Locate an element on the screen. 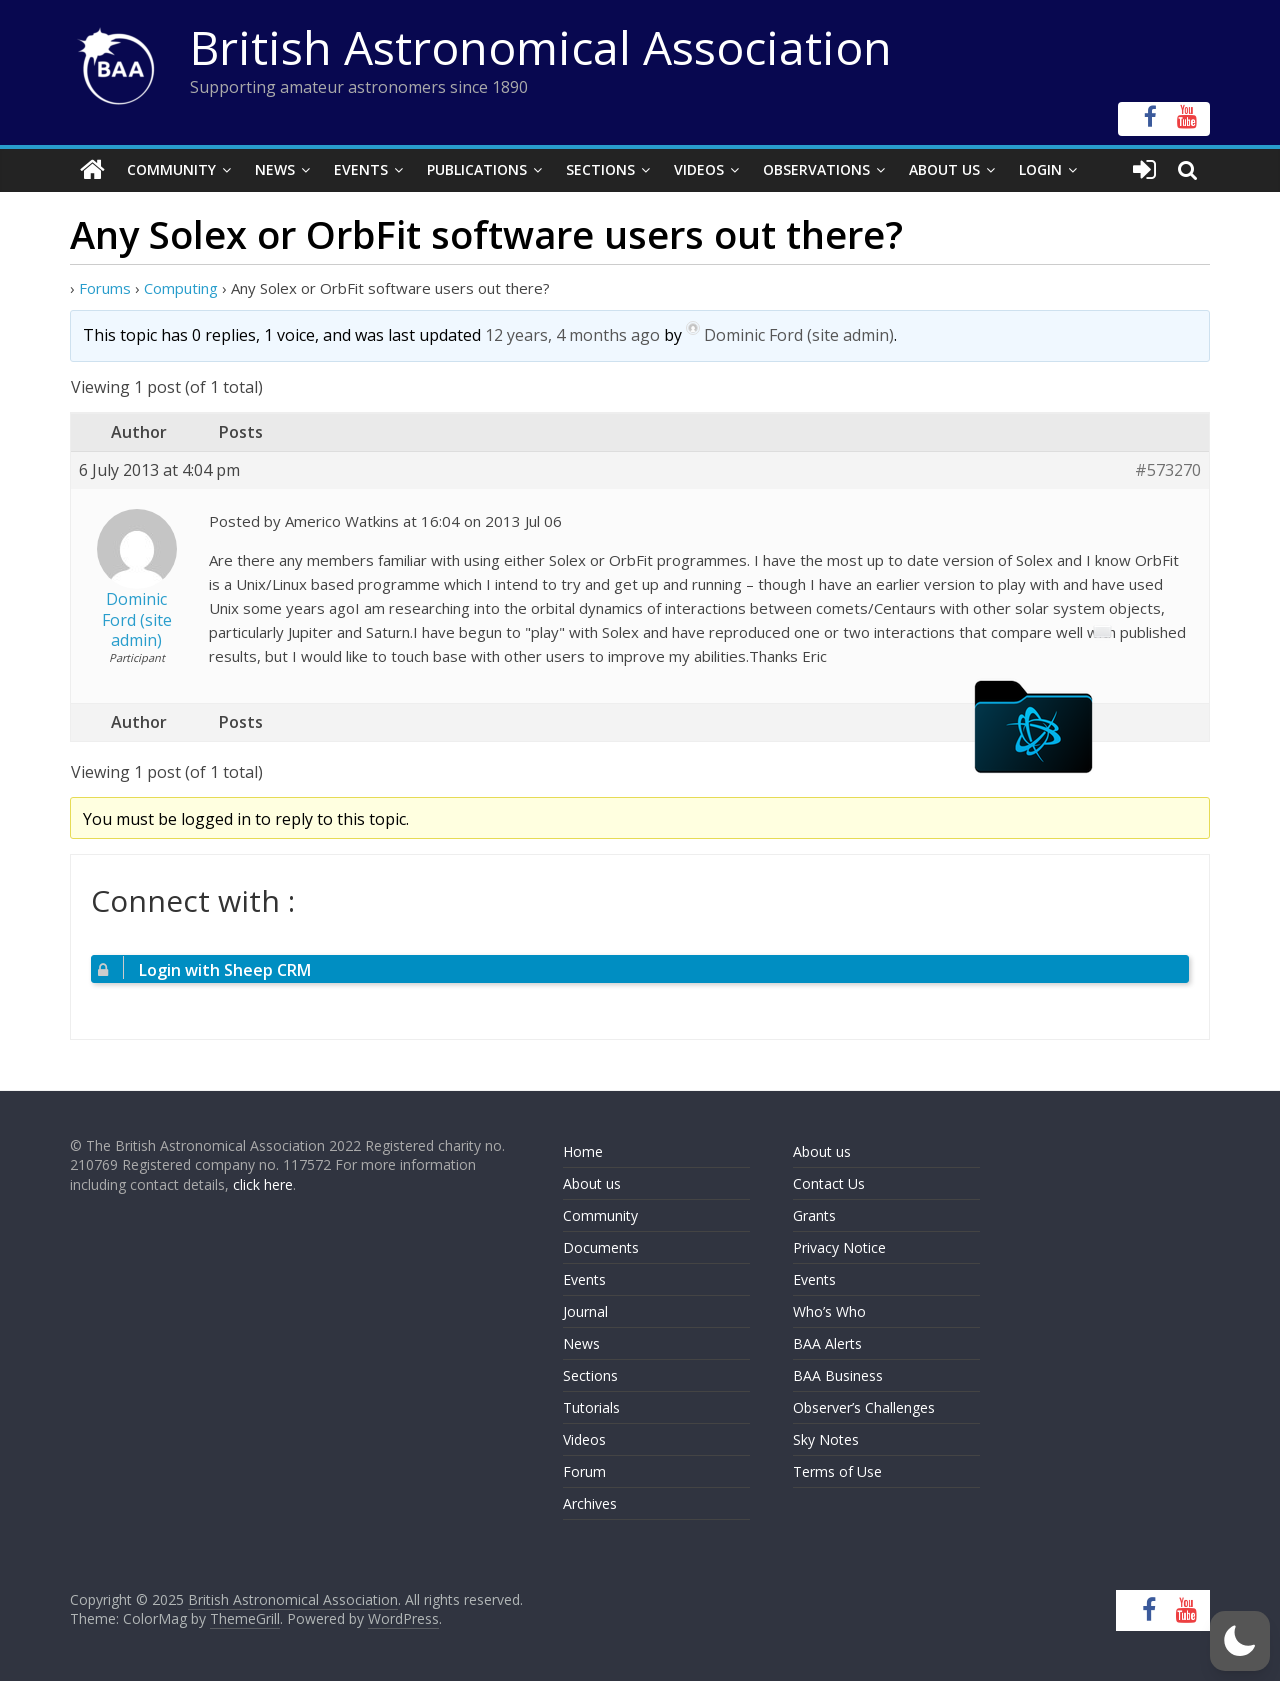 The image size is (1280, 1681). open your Battle.net games folder is located at coordinates (1033, 730).